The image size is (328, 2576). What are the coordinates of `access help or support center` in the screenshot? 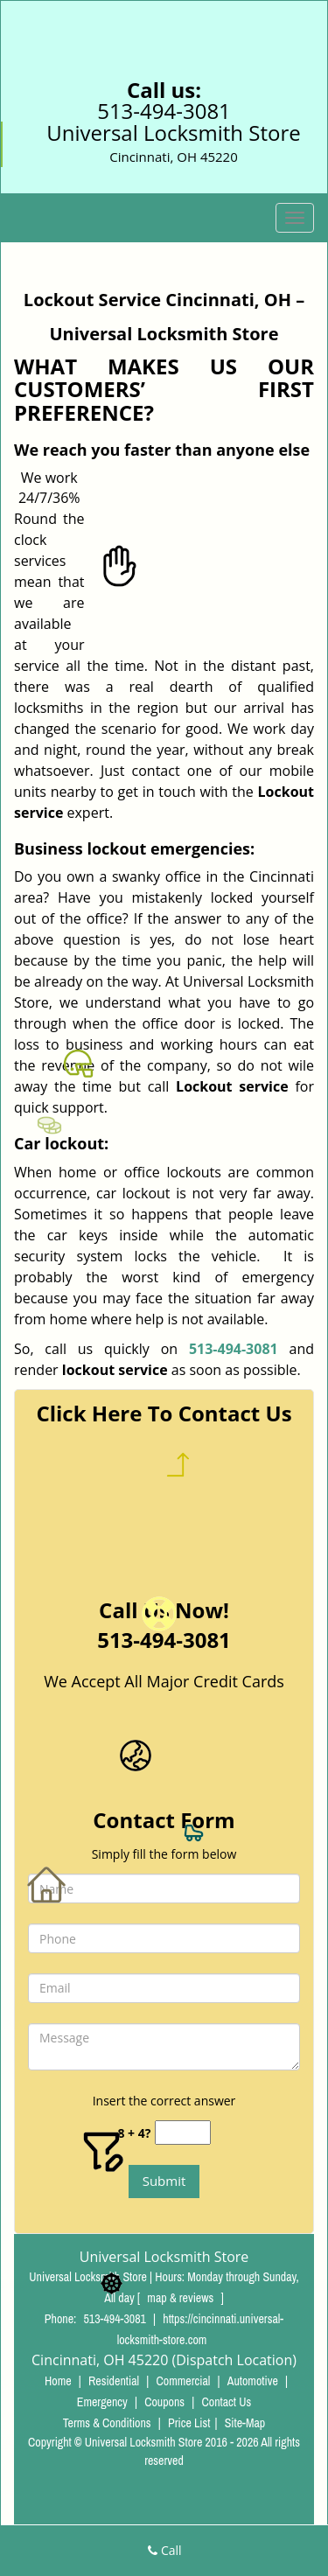 It's located at (159, 1614).